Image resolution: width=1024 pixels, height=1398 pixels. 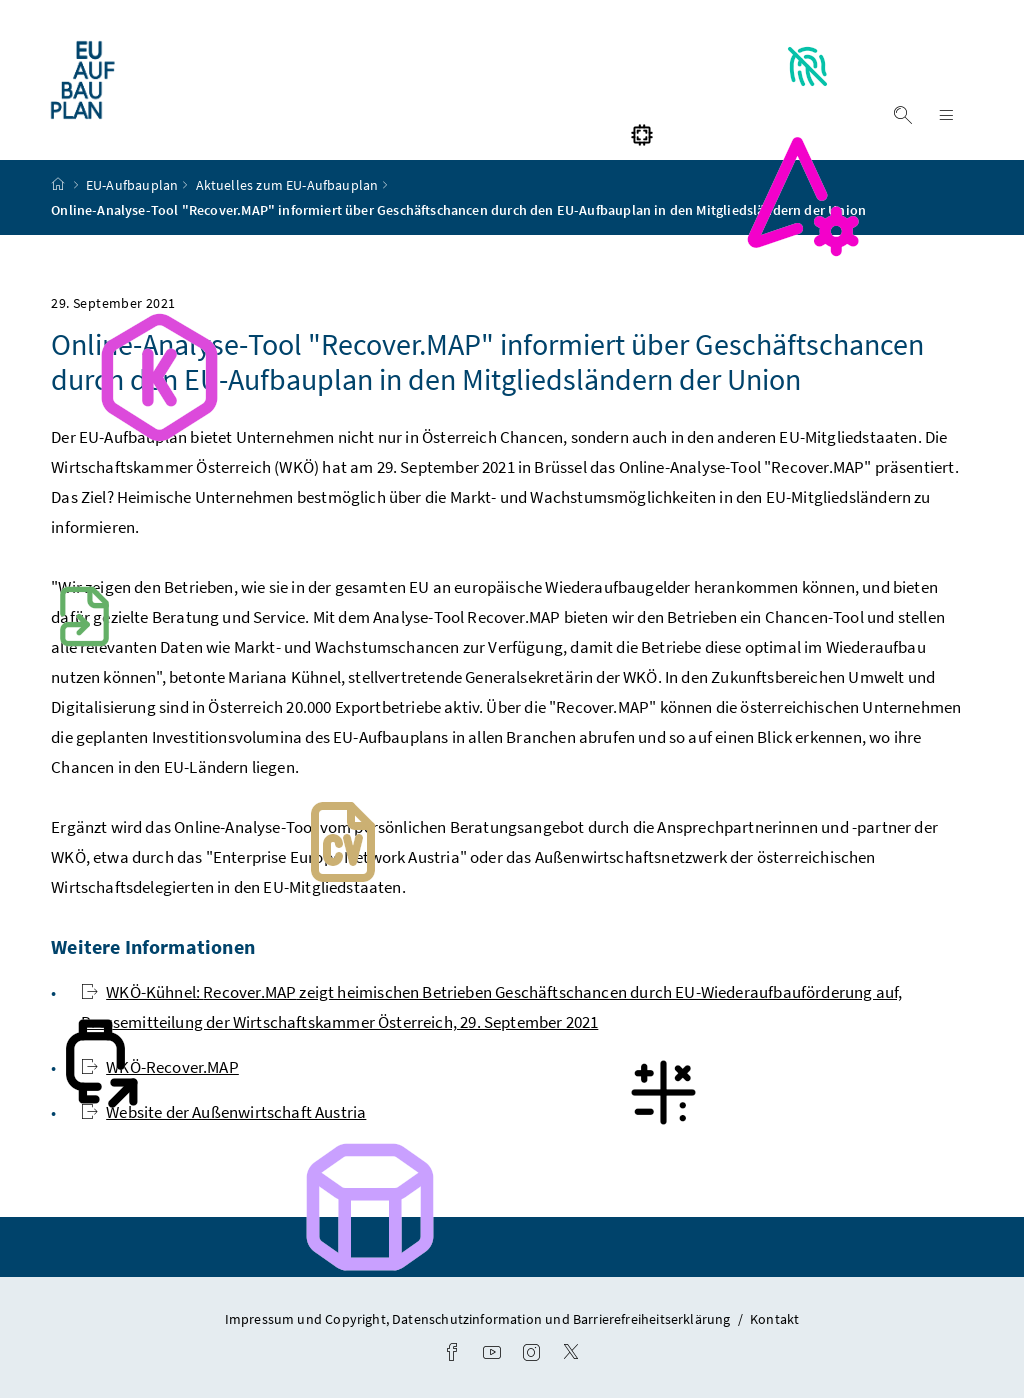 What do you see at coordinates (370, 1207) in the screenshot?
I see `view 3D object or shape` at bounding box center [370, 1207].